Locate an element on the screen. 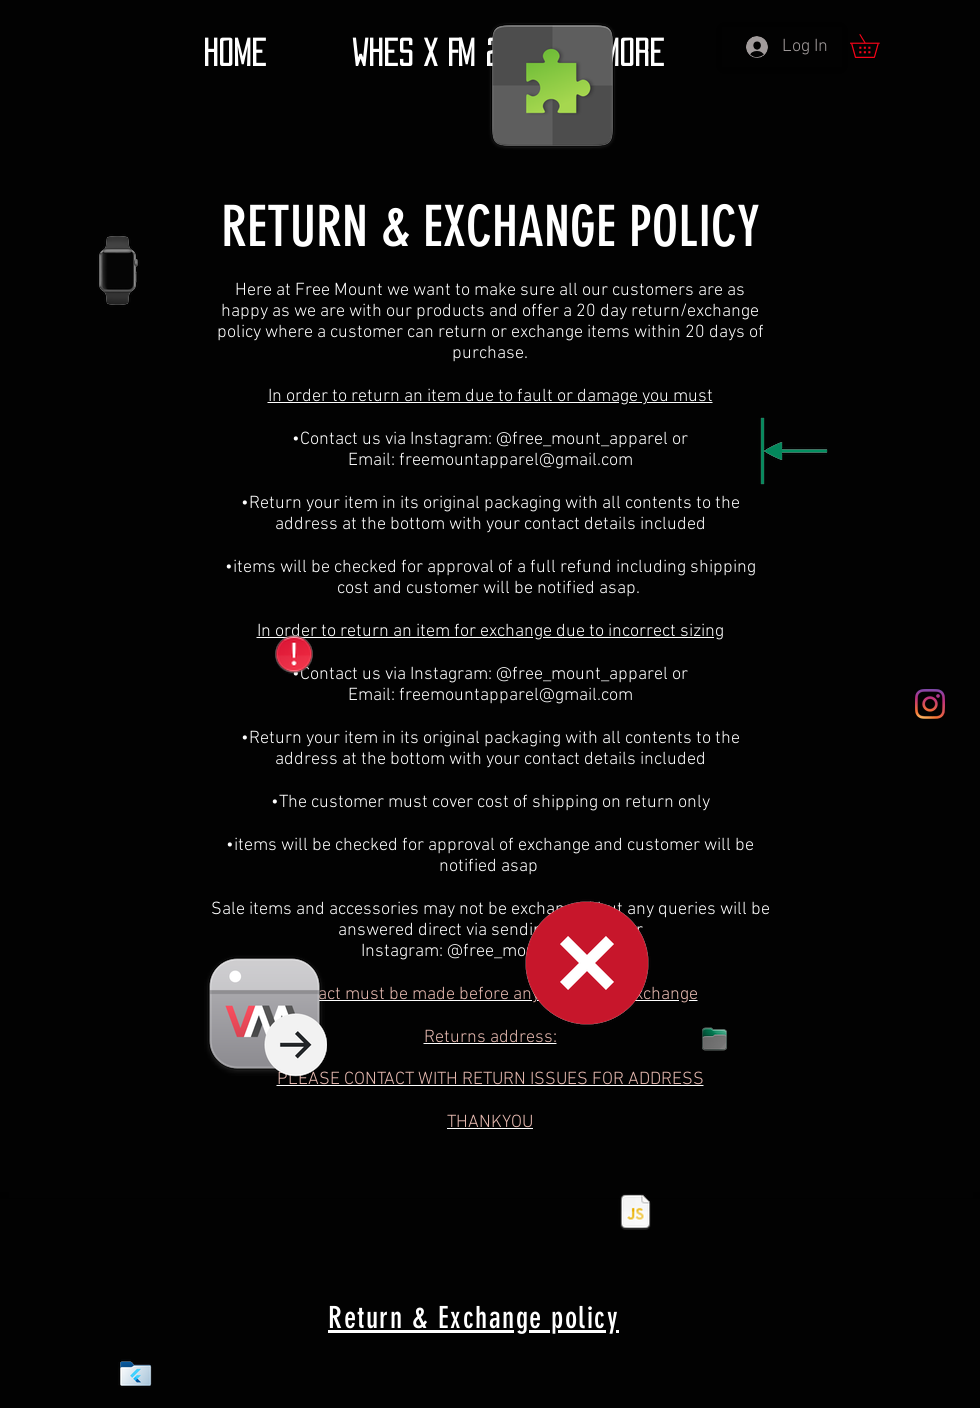  indicates a javascript source file is located at coordinates (635, 1211).